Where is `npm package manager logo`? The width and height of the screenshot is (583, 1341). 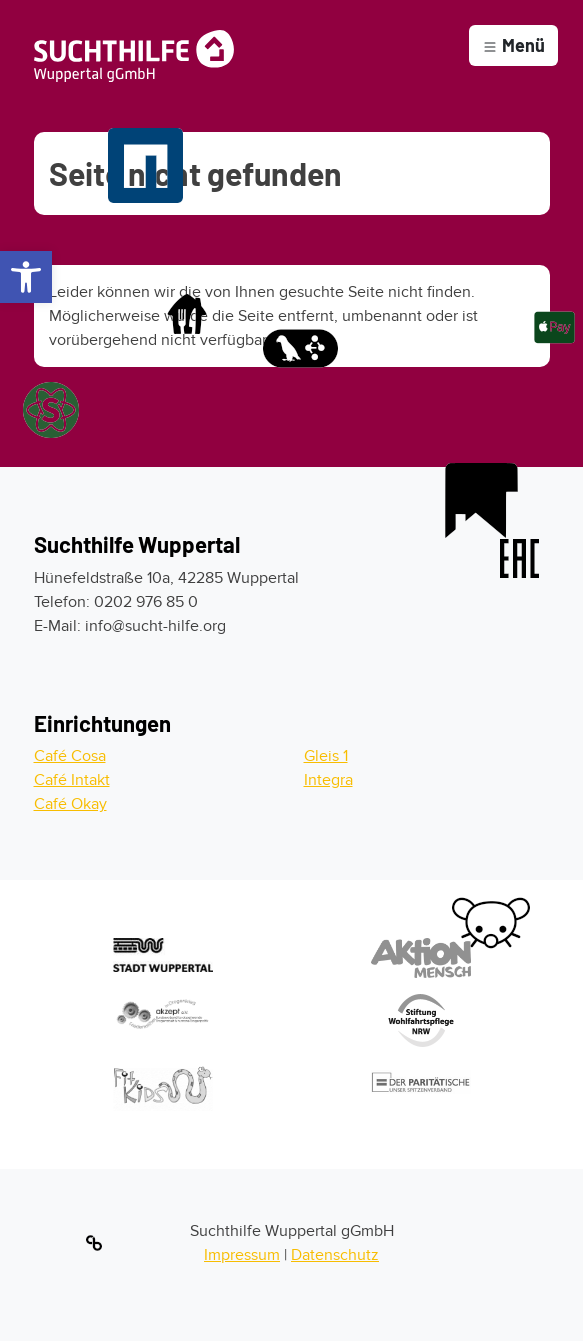
npm package manager logo is located at coordinates (145, 165).